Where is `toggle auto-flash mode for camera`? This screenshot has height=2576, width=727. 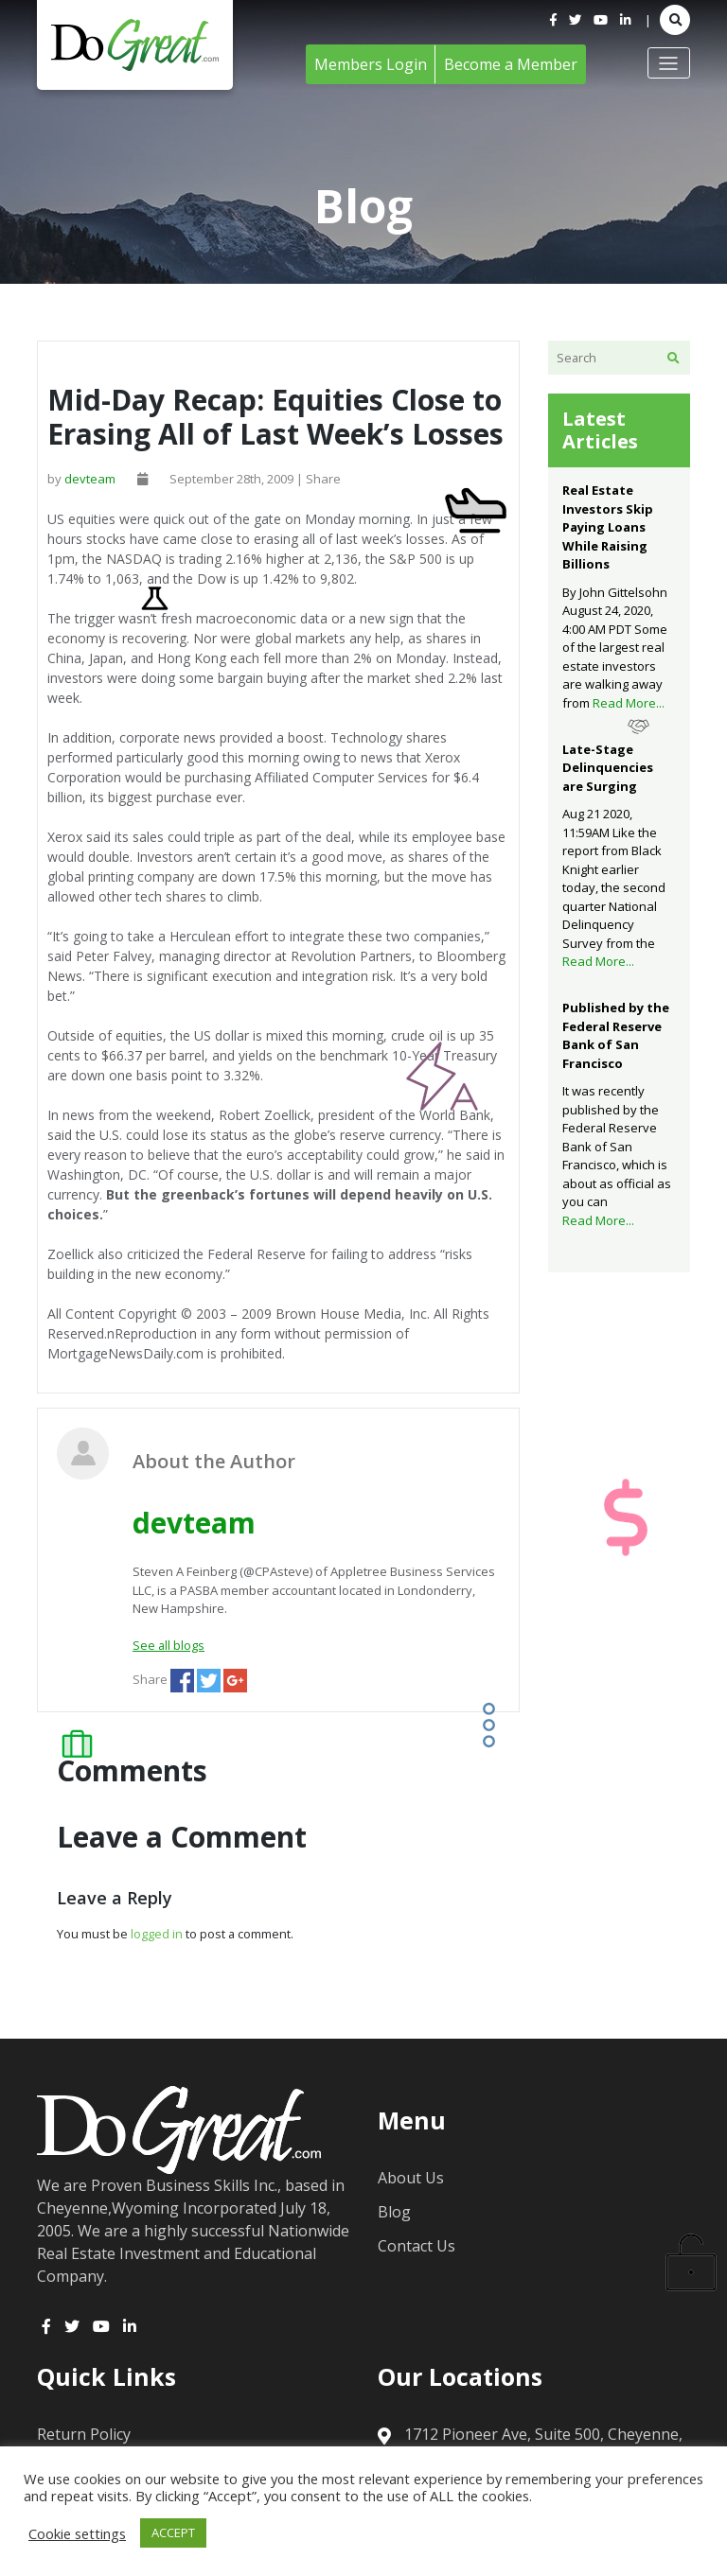
toggle auto-flash mode for camera is located at coordinates (440, 1078).